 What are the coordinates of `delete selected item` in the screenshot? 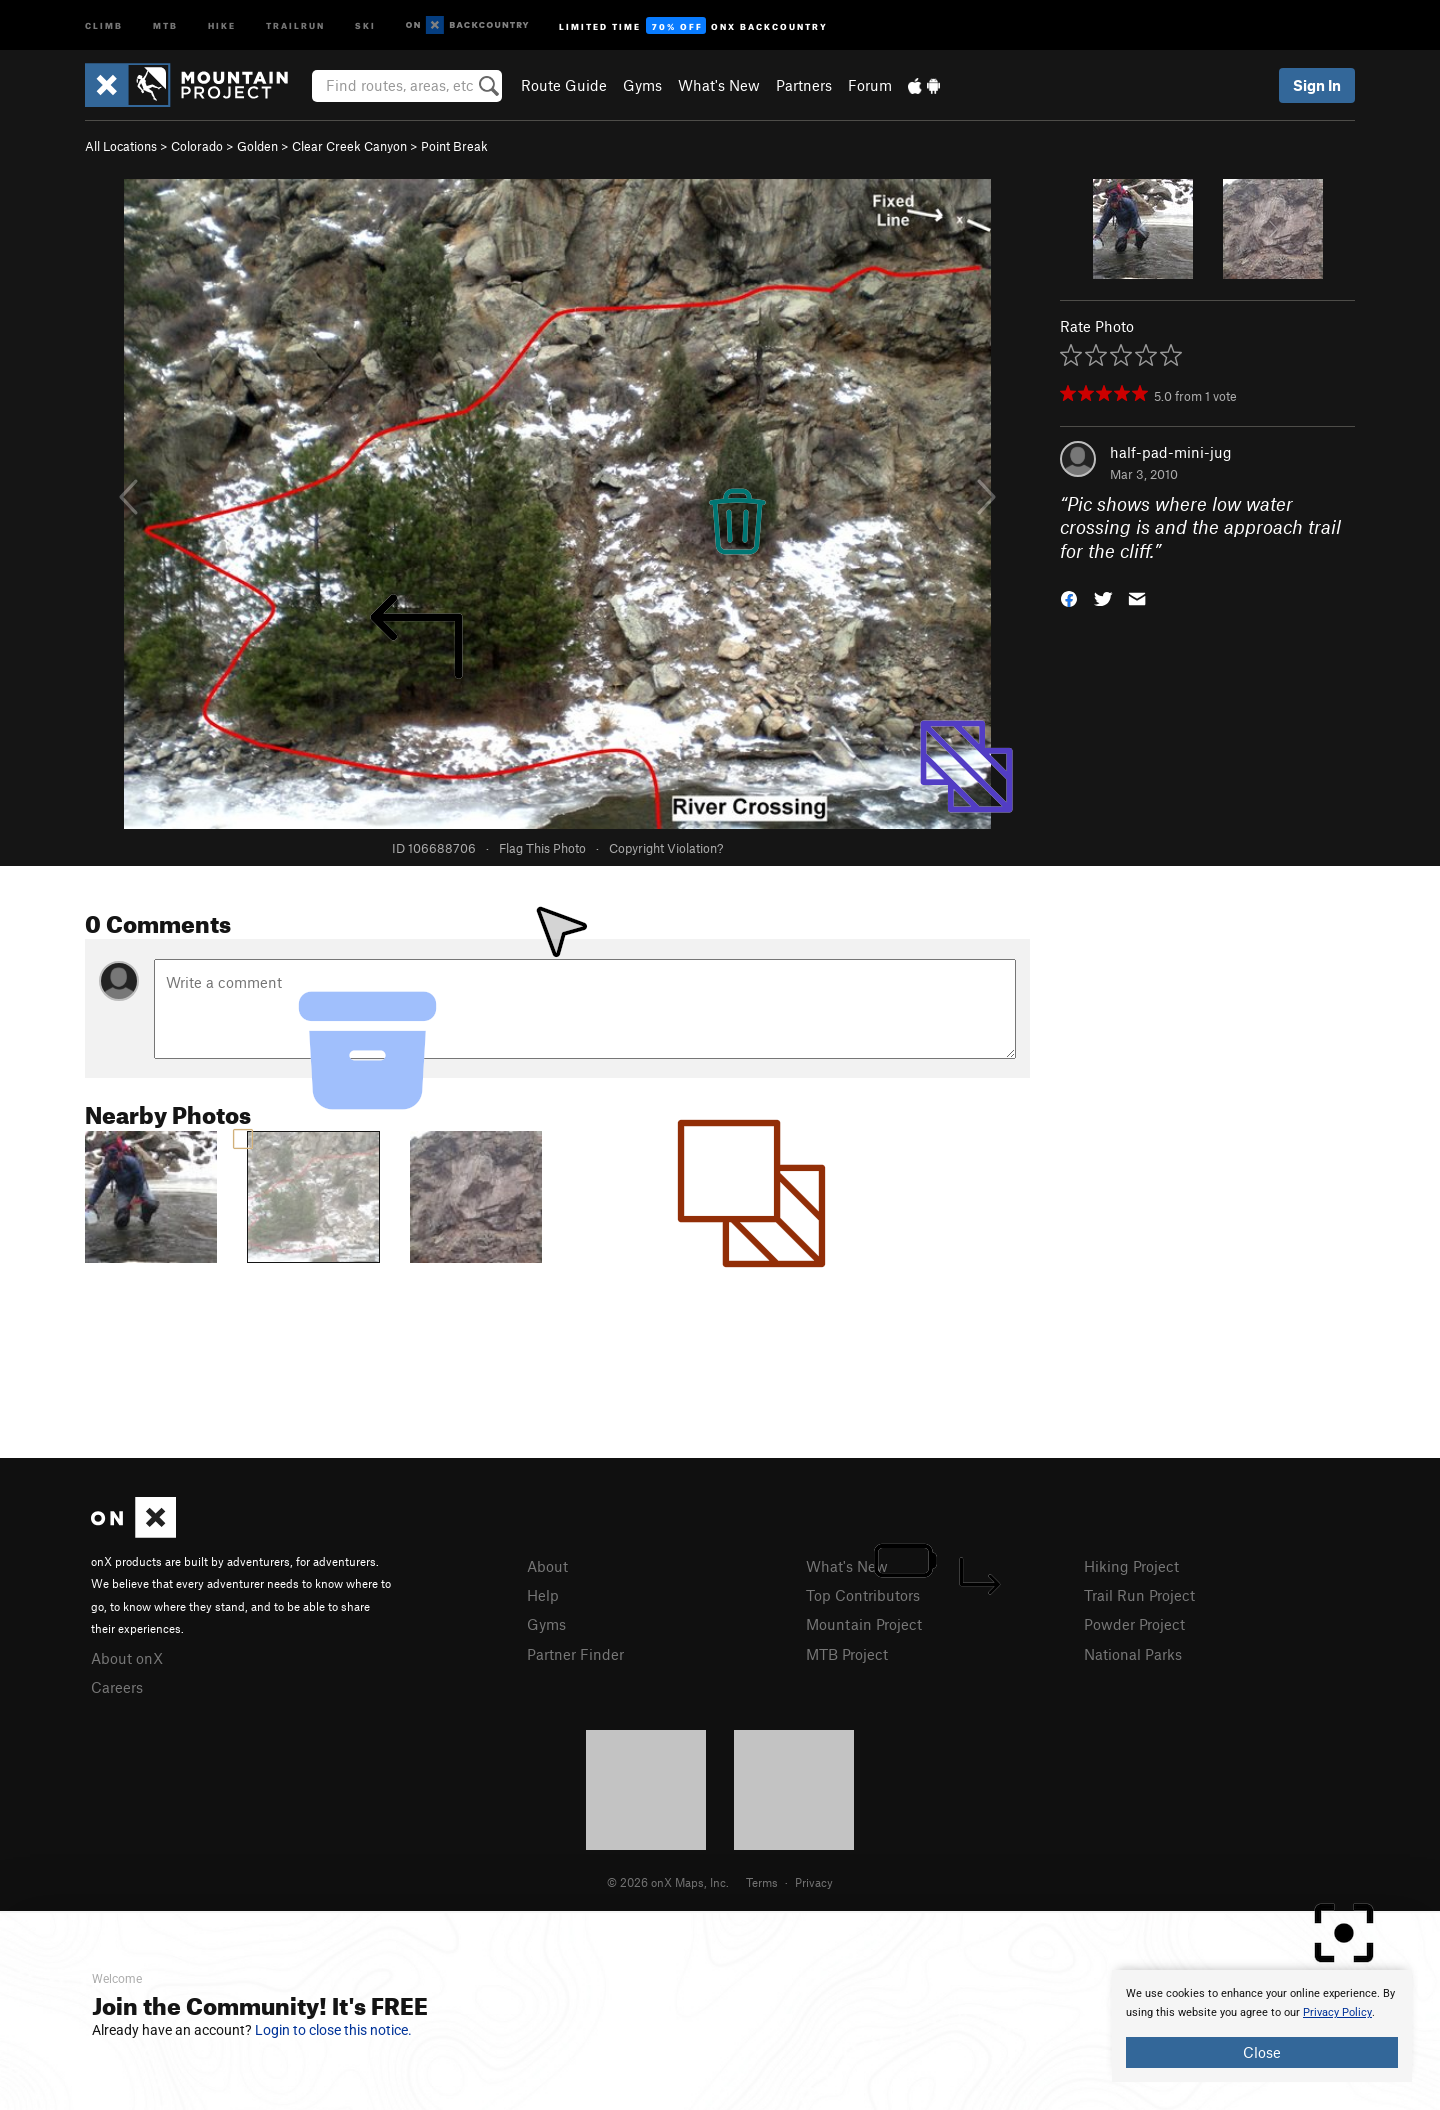 It's located at (737, 521).